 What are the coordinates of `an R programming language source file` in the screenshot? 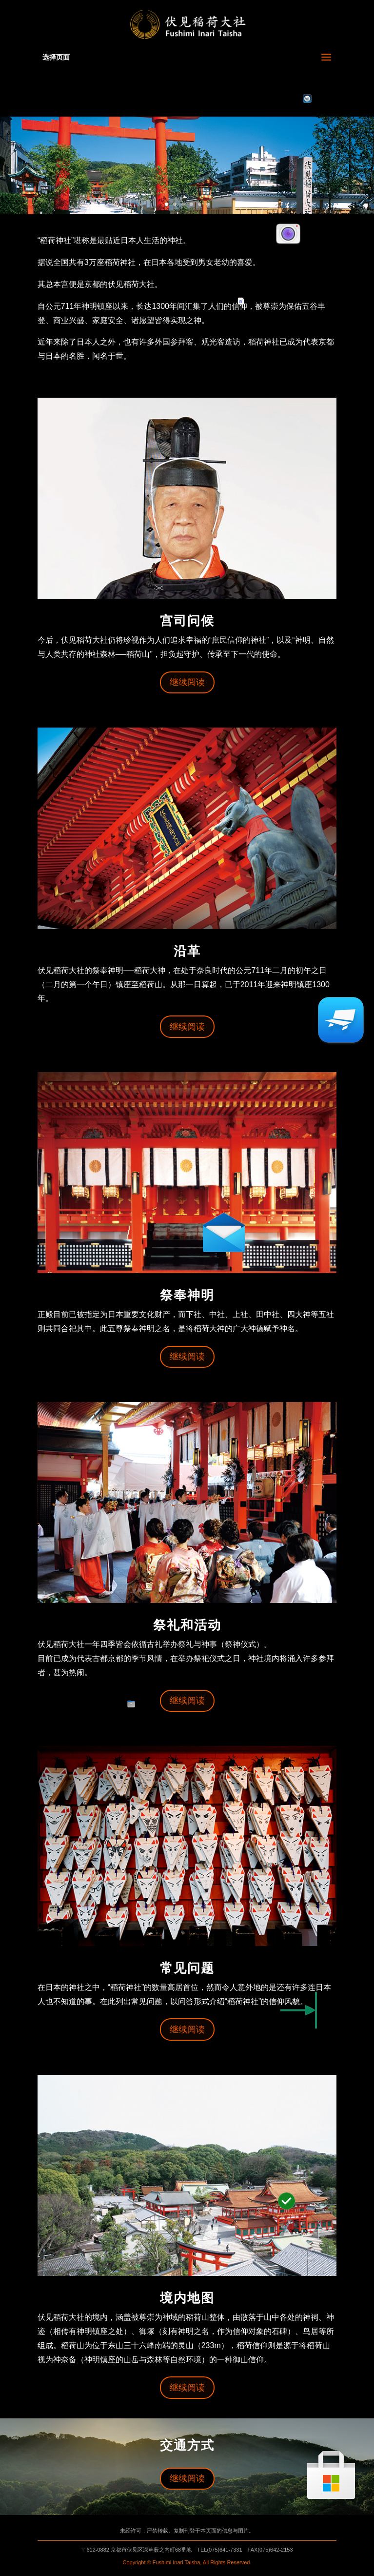 It's located at (241, 301).